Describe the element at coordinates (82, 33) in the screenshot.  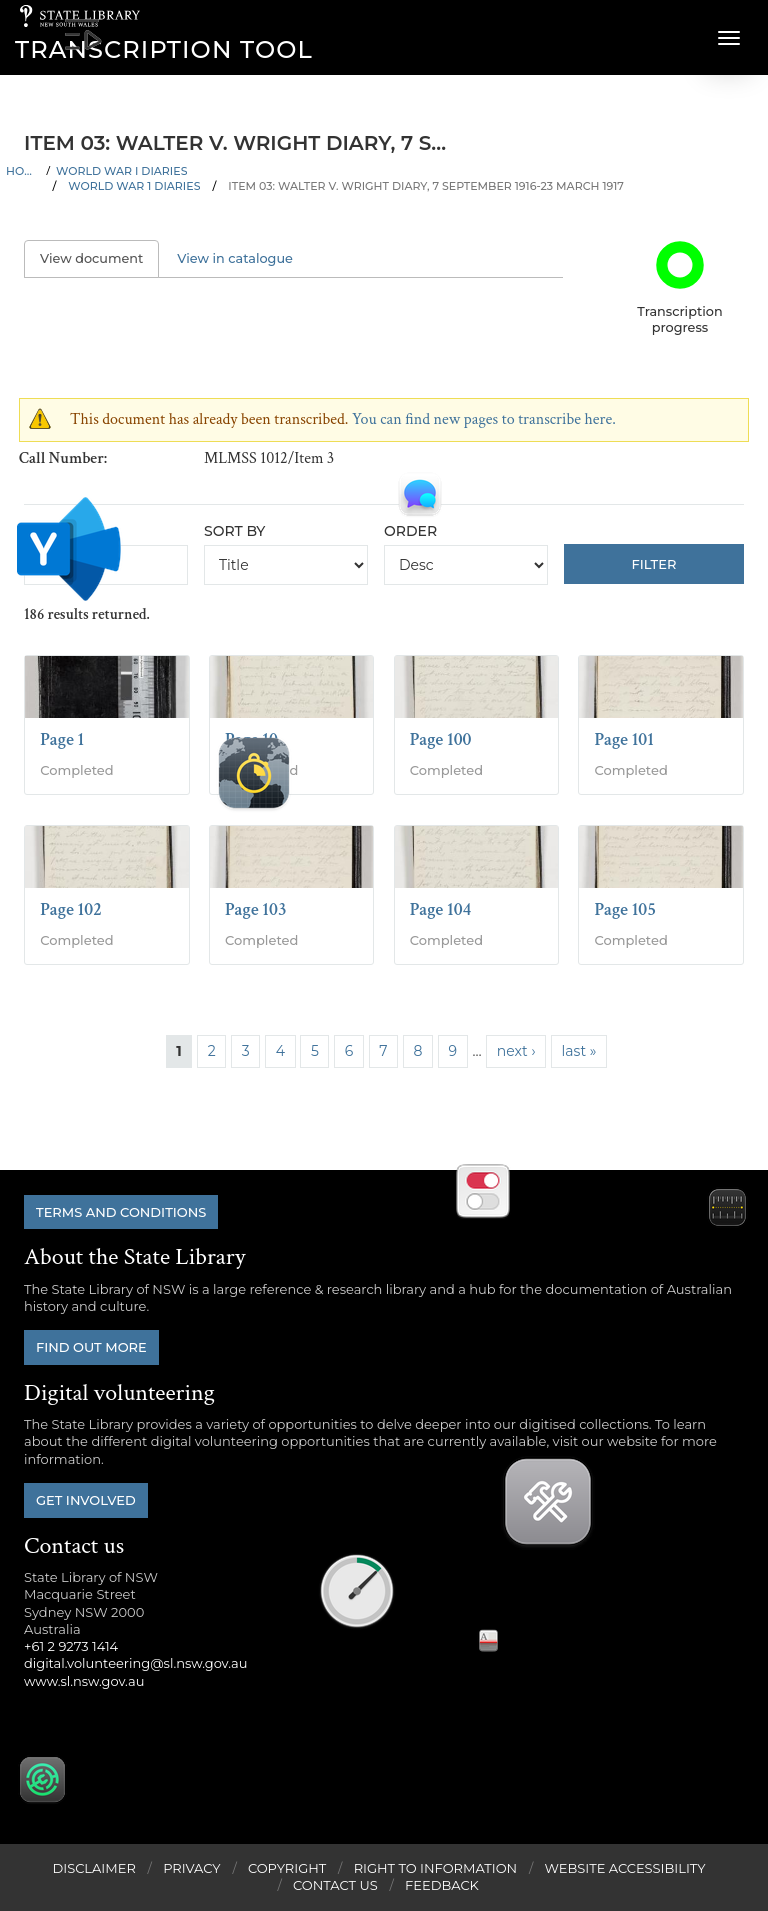
I see `view or manage the play queue` at that location.